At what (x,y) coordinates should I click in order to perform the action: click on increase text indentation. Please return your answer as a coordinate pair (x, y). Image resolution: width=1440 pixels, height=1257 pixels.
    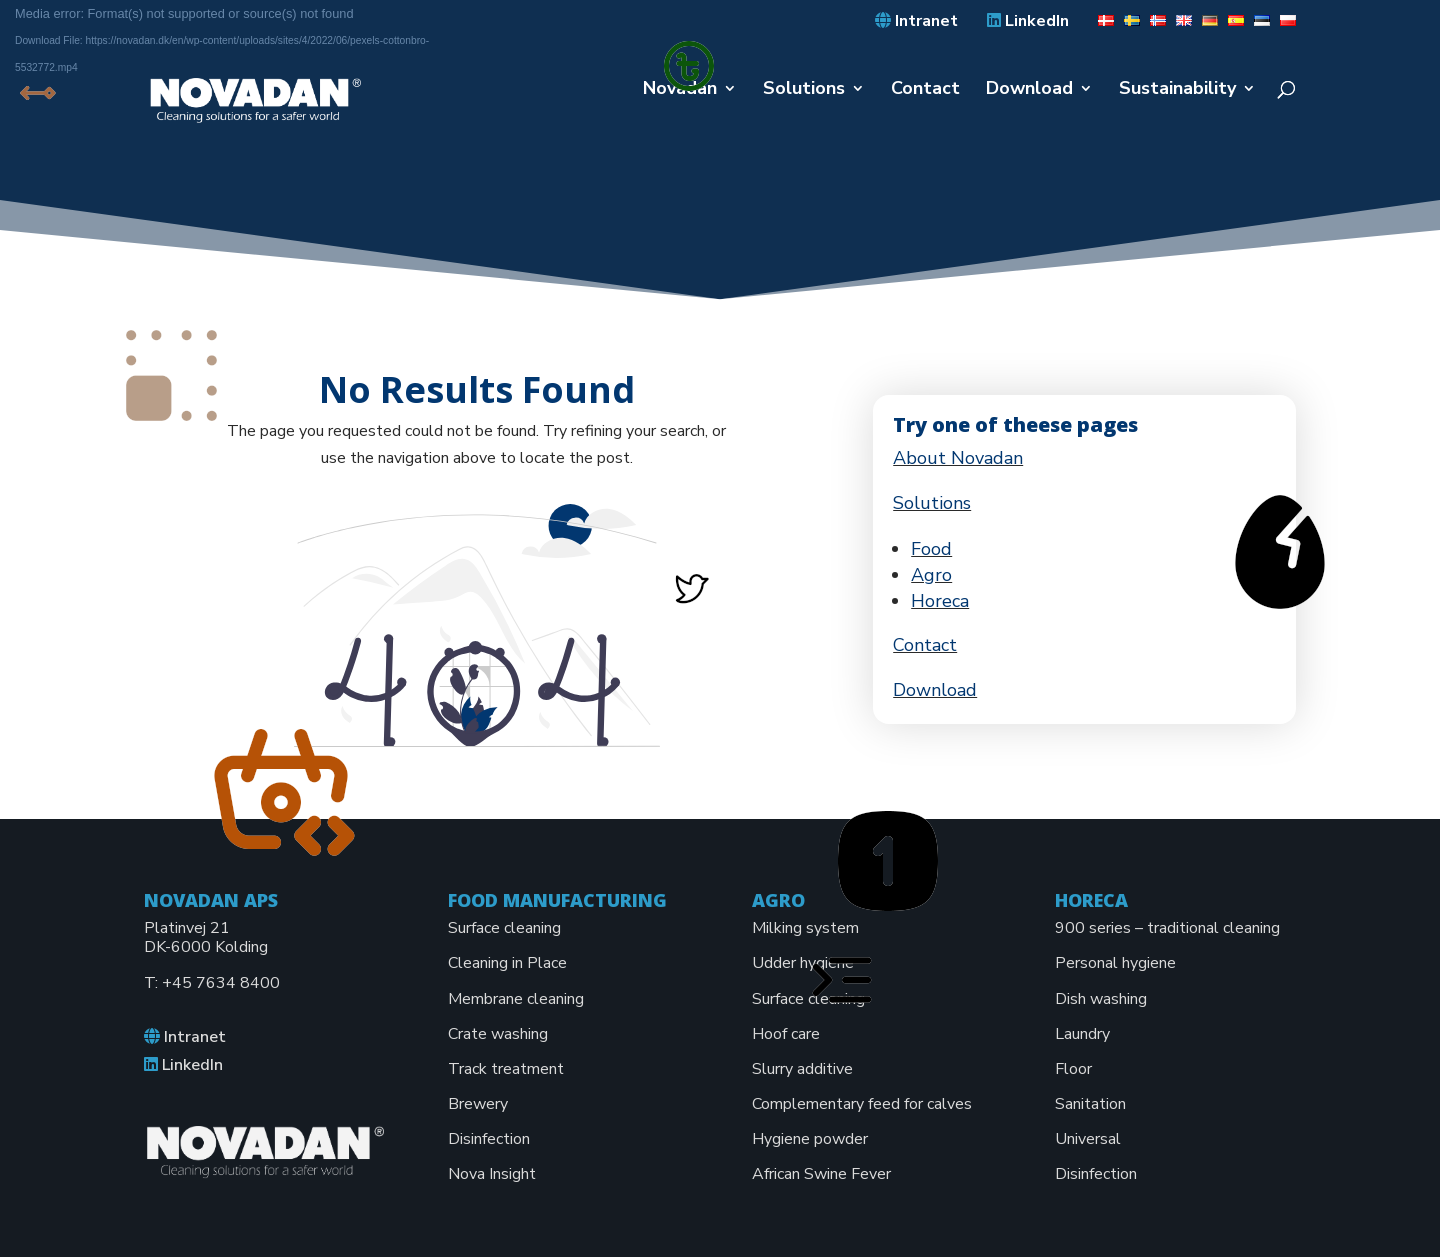
    Looking at the image, I should click on (842, 980).